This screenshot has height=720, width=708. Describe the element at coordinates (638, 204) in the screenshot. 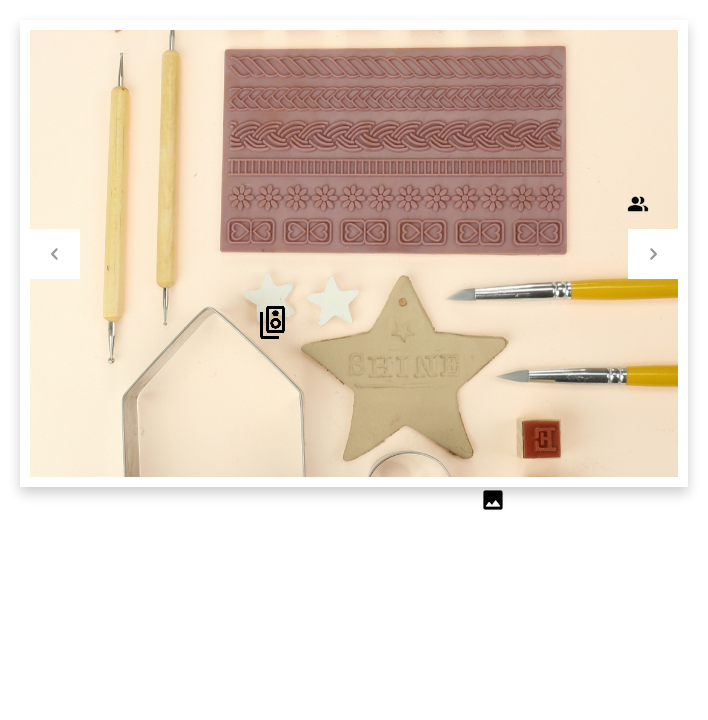

I see `view contacts or people list` at that location.